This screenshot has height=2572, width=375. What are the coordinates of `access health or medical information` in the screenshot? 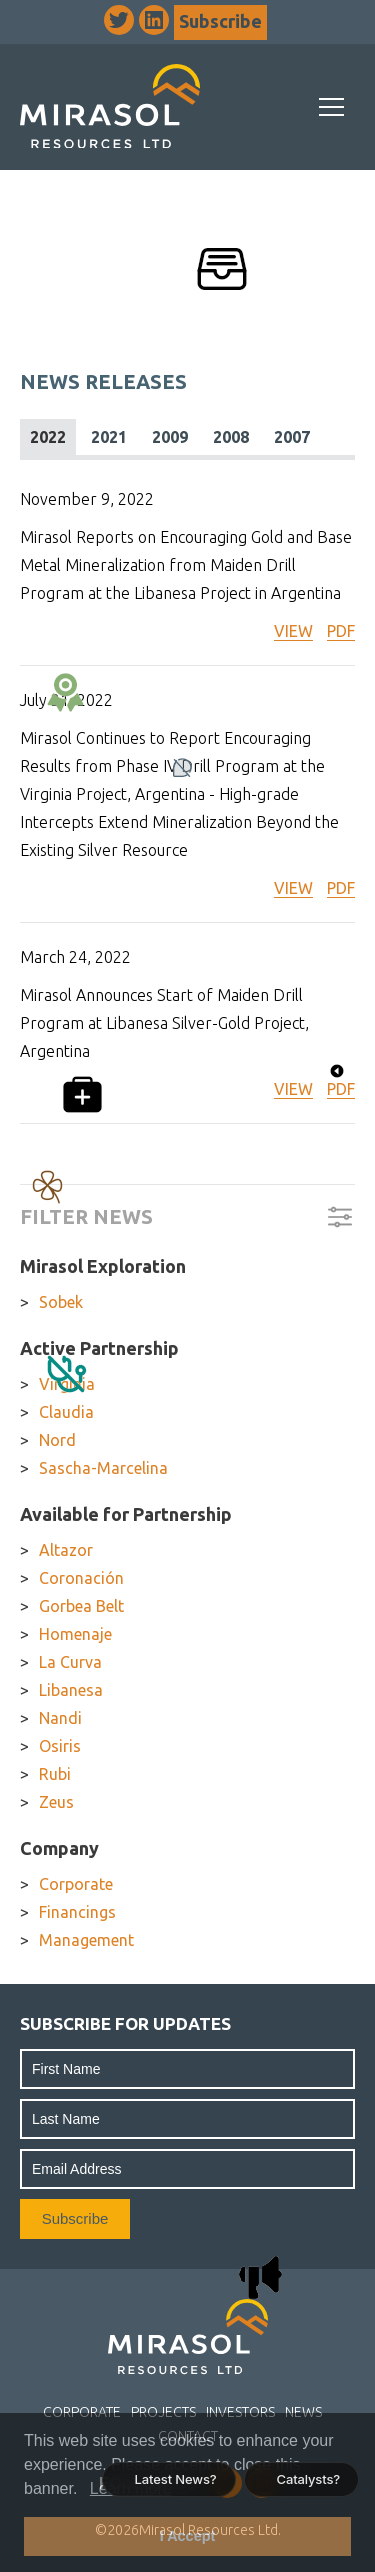 It's located at (82, 1094).